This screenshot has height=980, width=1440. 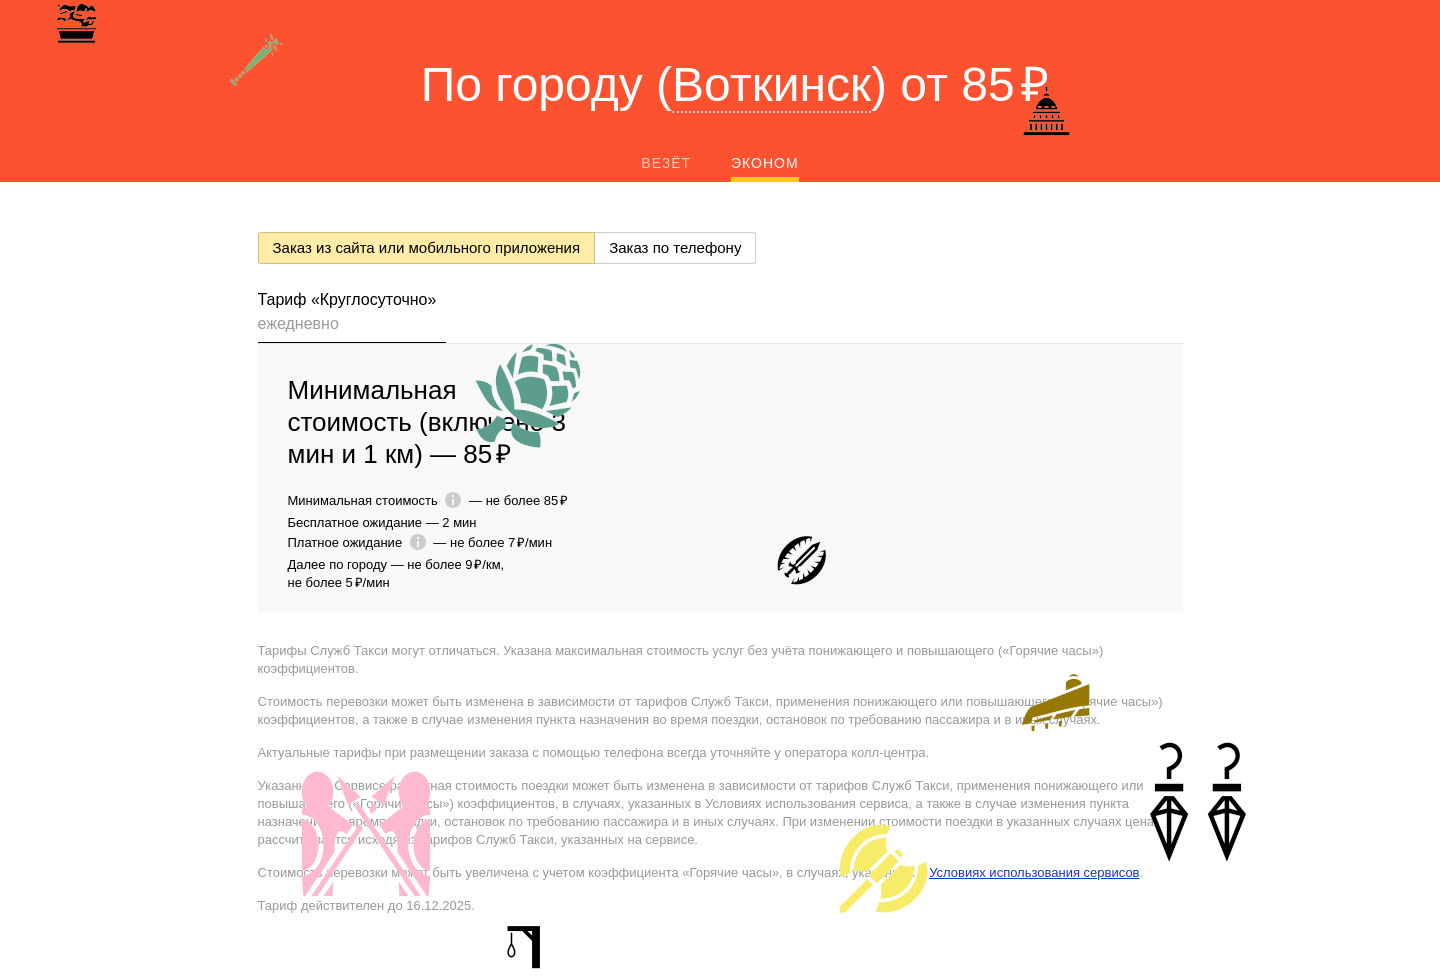 What do you see at coordinates (883, 868) in the screenshot?
I see `equip or select a battle axe weapon` at bounding box center [883, 868].